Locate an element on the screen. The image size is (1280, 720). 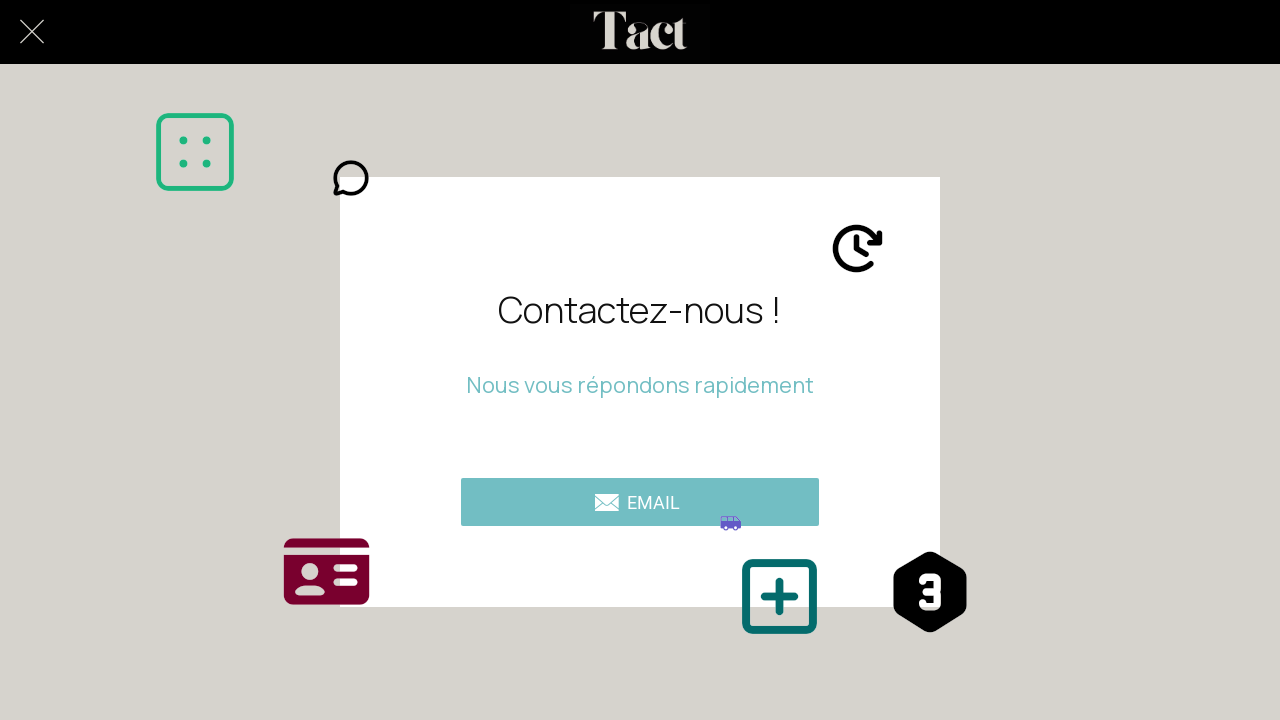
roll or randomize with a value of four is located at coordinates (195, 152).